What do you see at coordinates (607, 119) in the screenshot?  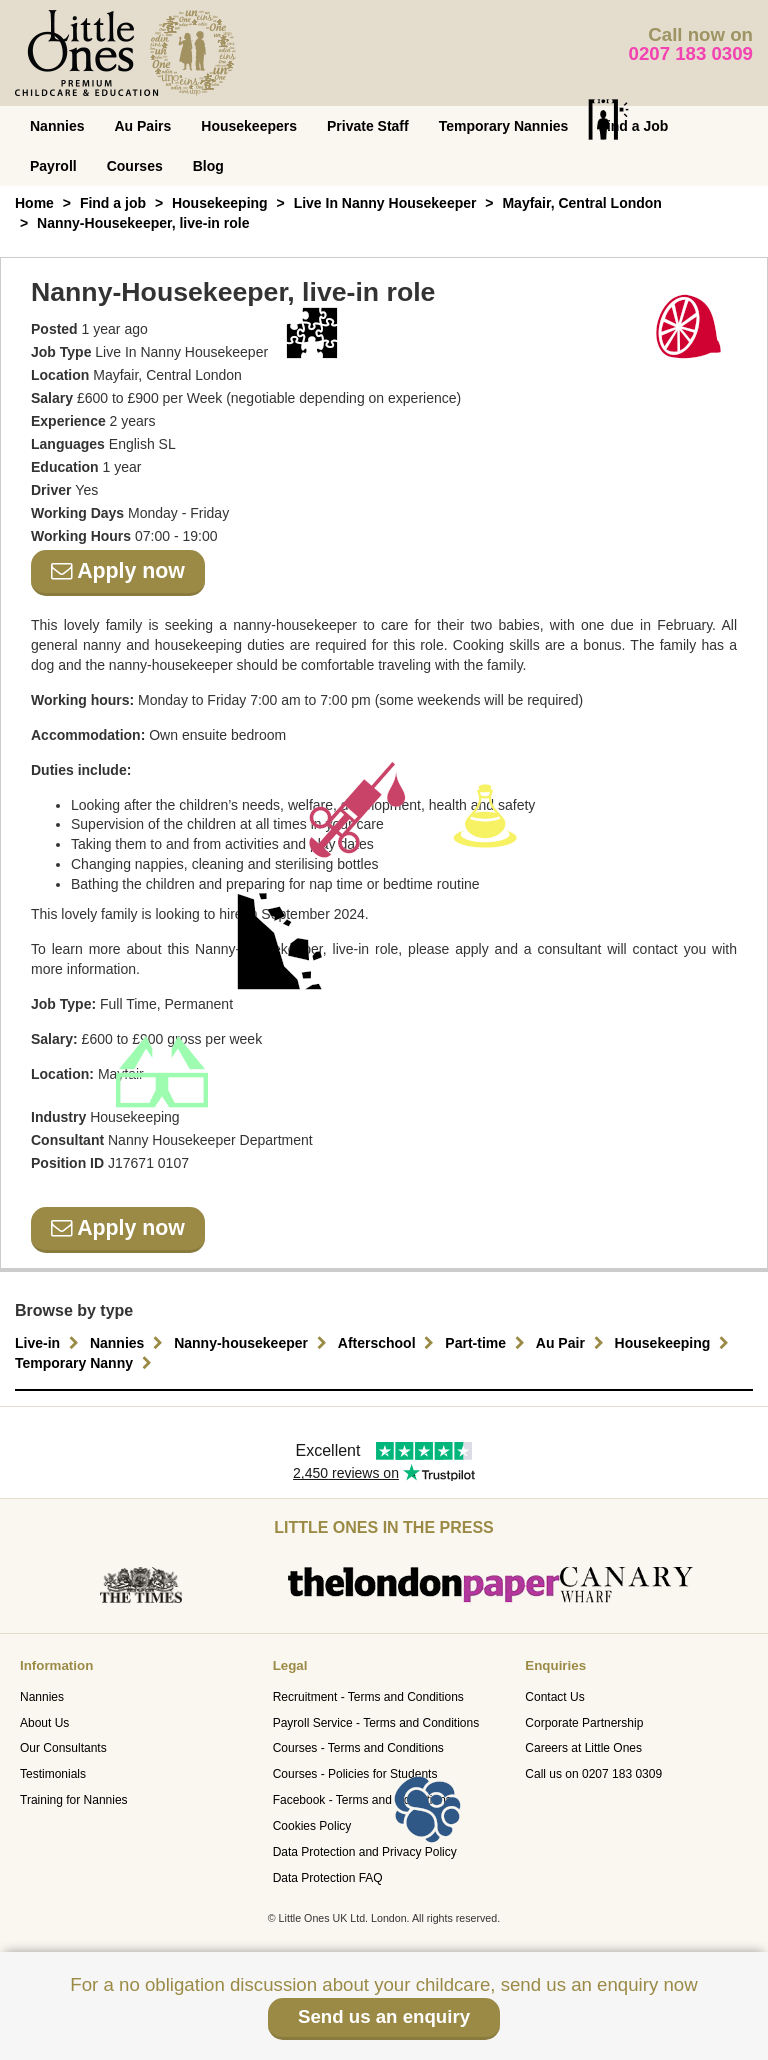 I see `security checkpoint or metal detector gate` at bounding box center [607, 119].